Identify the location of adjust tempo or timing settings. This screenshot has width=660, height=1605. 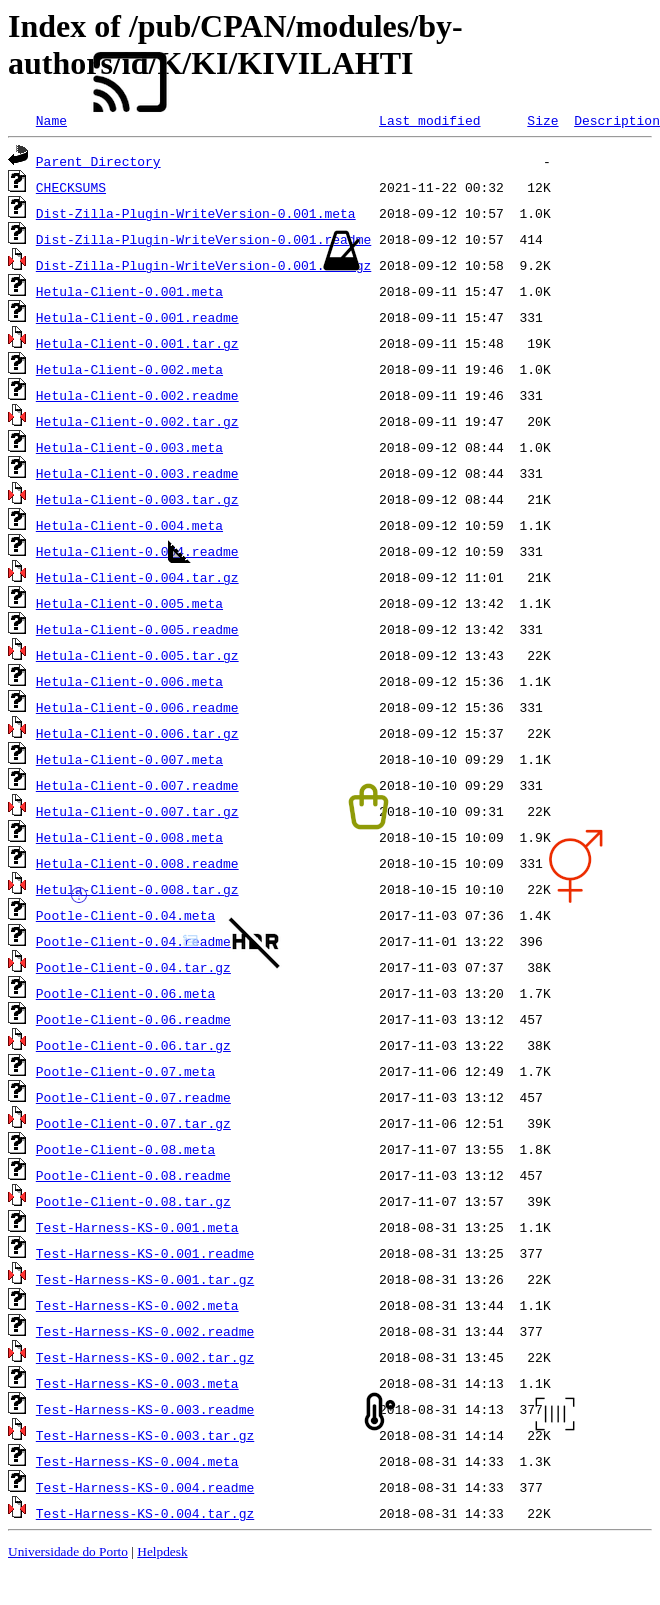
(341, 250).